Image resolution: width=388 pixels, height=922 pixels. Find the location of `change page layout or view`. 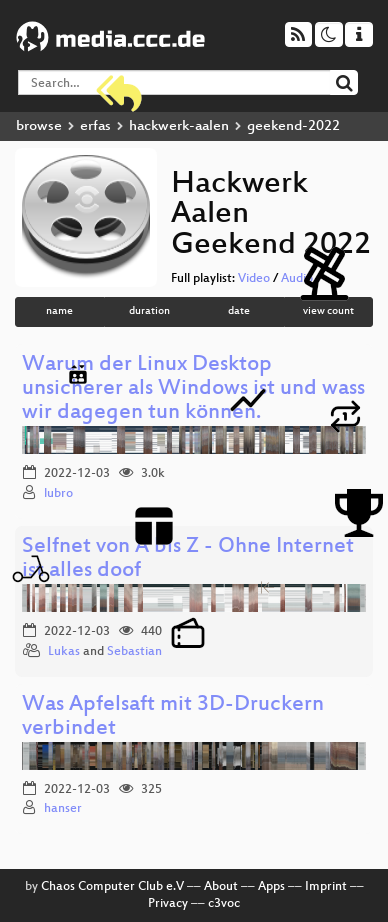

change page layout or view is located at coordinates (154, 526).